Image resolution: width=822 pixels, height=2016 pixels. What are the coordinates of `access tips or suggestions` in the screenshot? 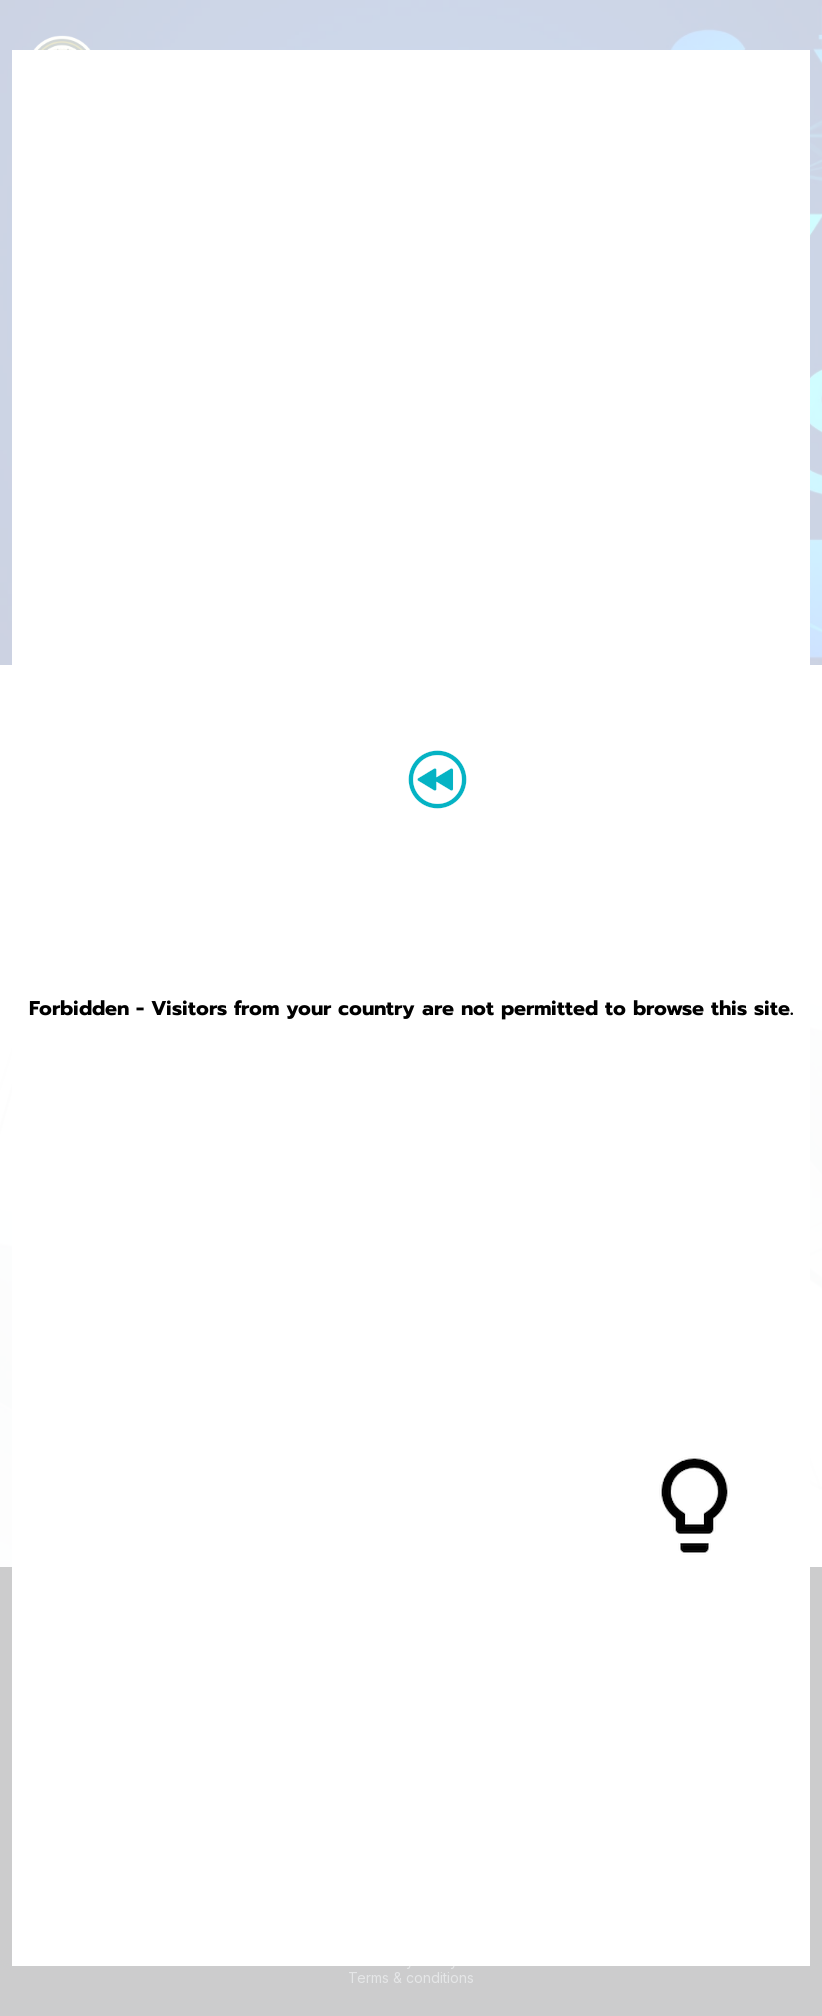 It's located at (694, 1505).